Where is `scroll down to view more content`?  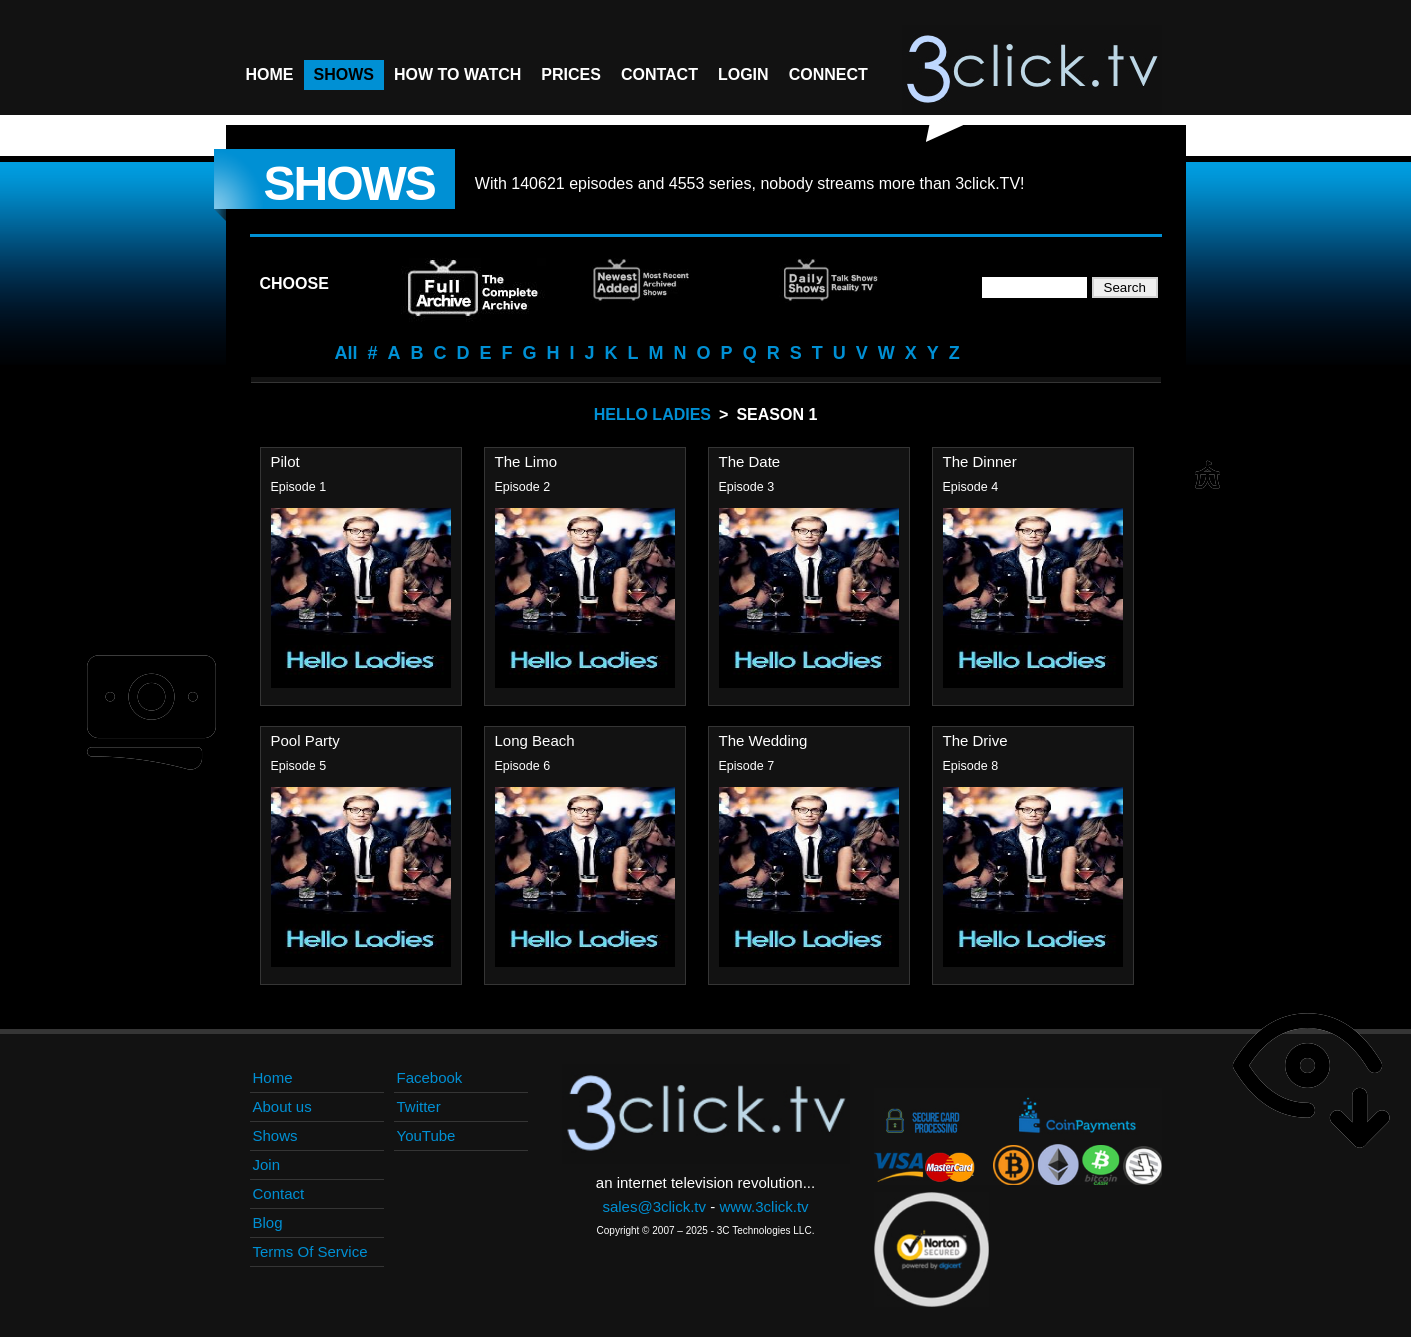
scroll down to view more content is located at coordinates (1307, 1065).